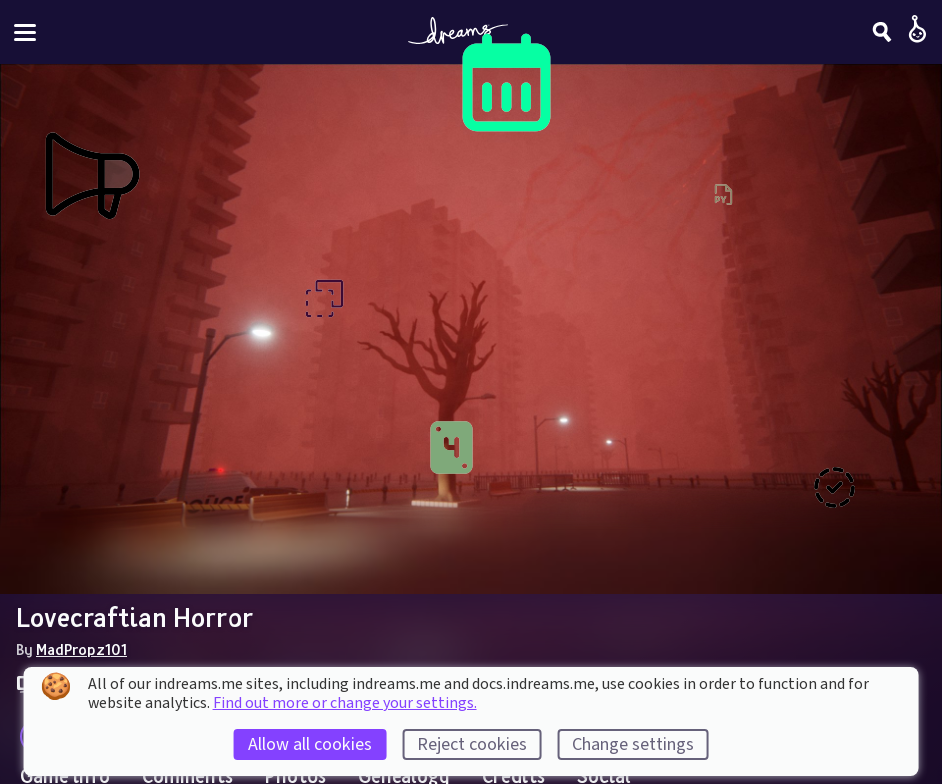 The height and width of the screenshot is (784, 942). Describe the element at coordinates (723, 194) in the screenshot. I see `a python script or .py file` at that location.